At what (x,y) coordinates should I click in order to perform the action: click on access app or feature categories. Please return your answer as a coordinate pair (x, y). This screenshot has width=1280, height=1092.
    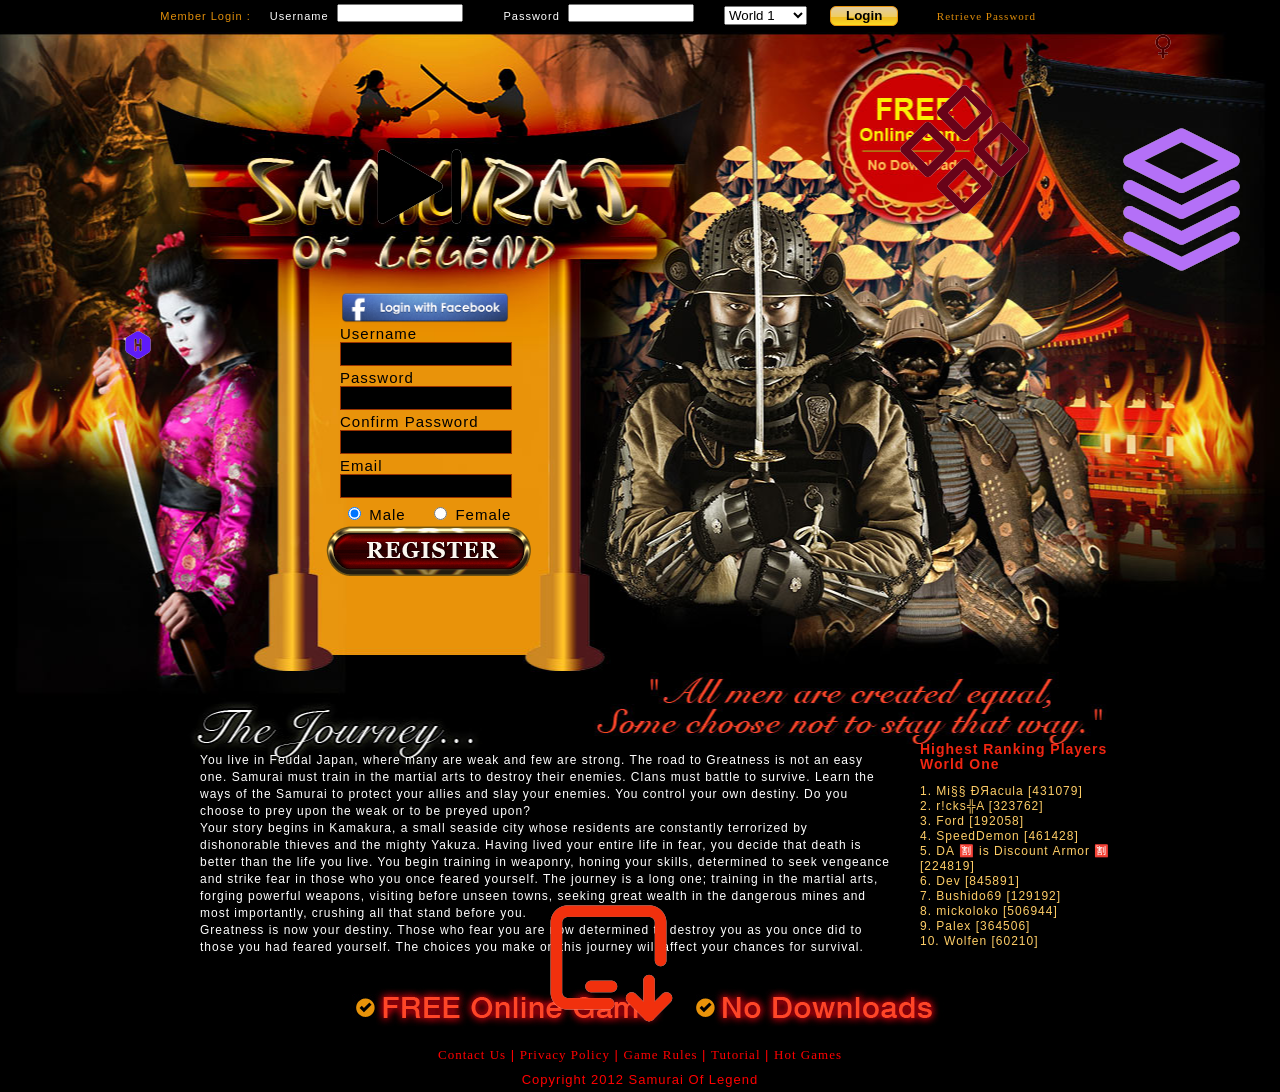
    Looking at the image, I should click on (964, 149).